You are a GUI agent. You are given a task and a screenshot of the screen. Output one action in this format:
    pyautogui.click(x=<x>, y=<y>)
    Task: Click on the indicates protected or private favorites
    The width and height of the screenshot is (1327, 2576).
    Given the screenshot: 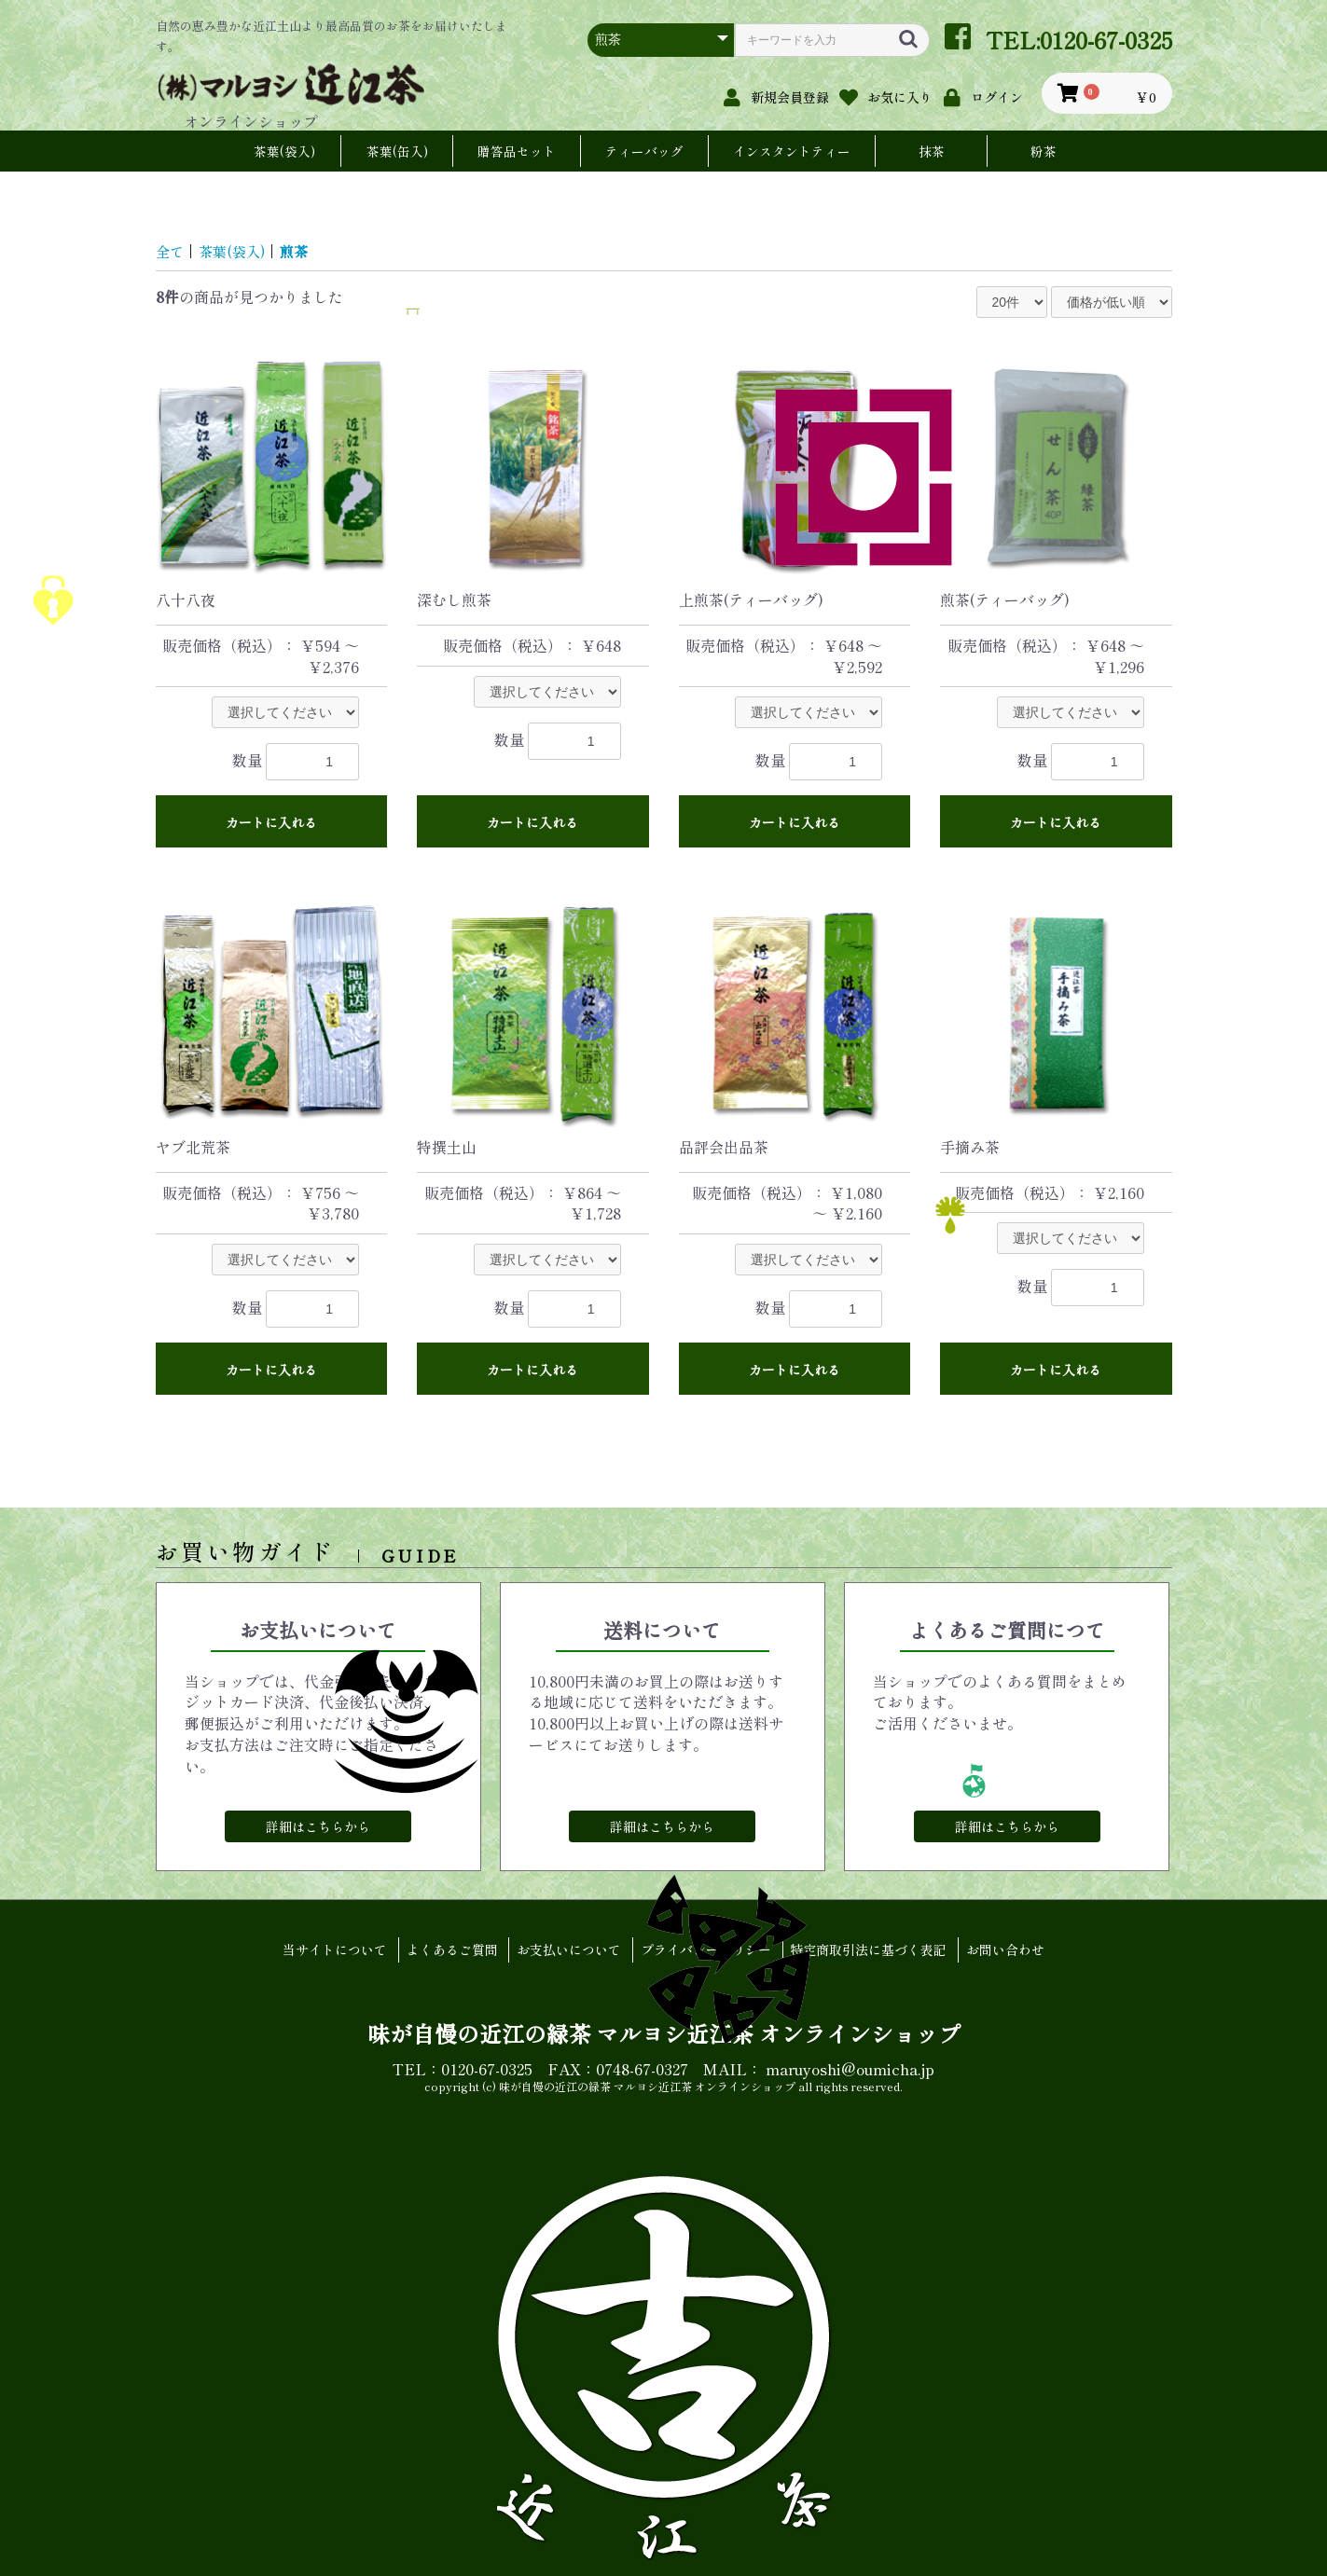 What is the action you would take?
    pyautogui.click(x=53, y=600)
    